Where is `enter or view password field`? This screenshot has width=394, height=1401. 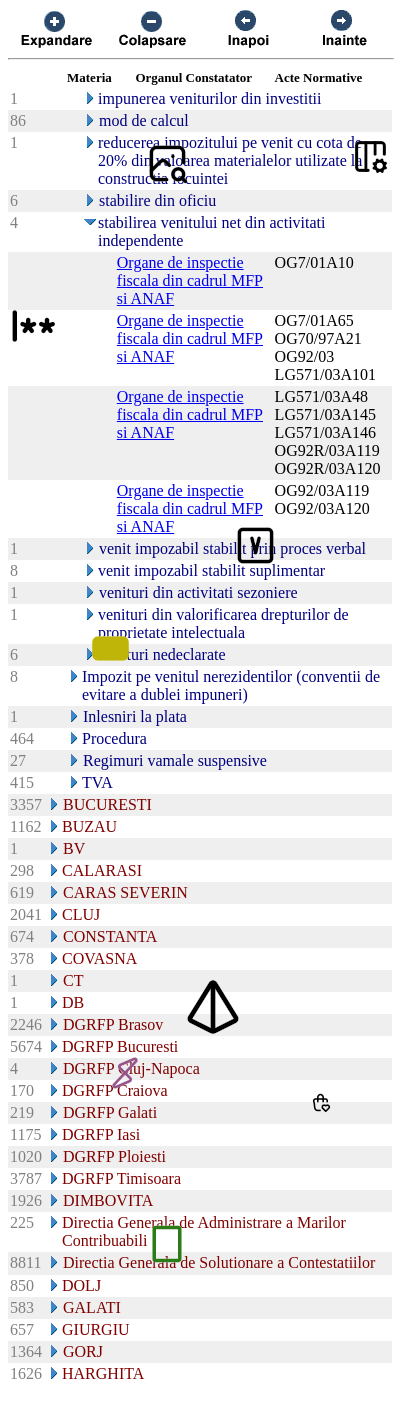
enter or view password field is located at coordinates (32, 326).